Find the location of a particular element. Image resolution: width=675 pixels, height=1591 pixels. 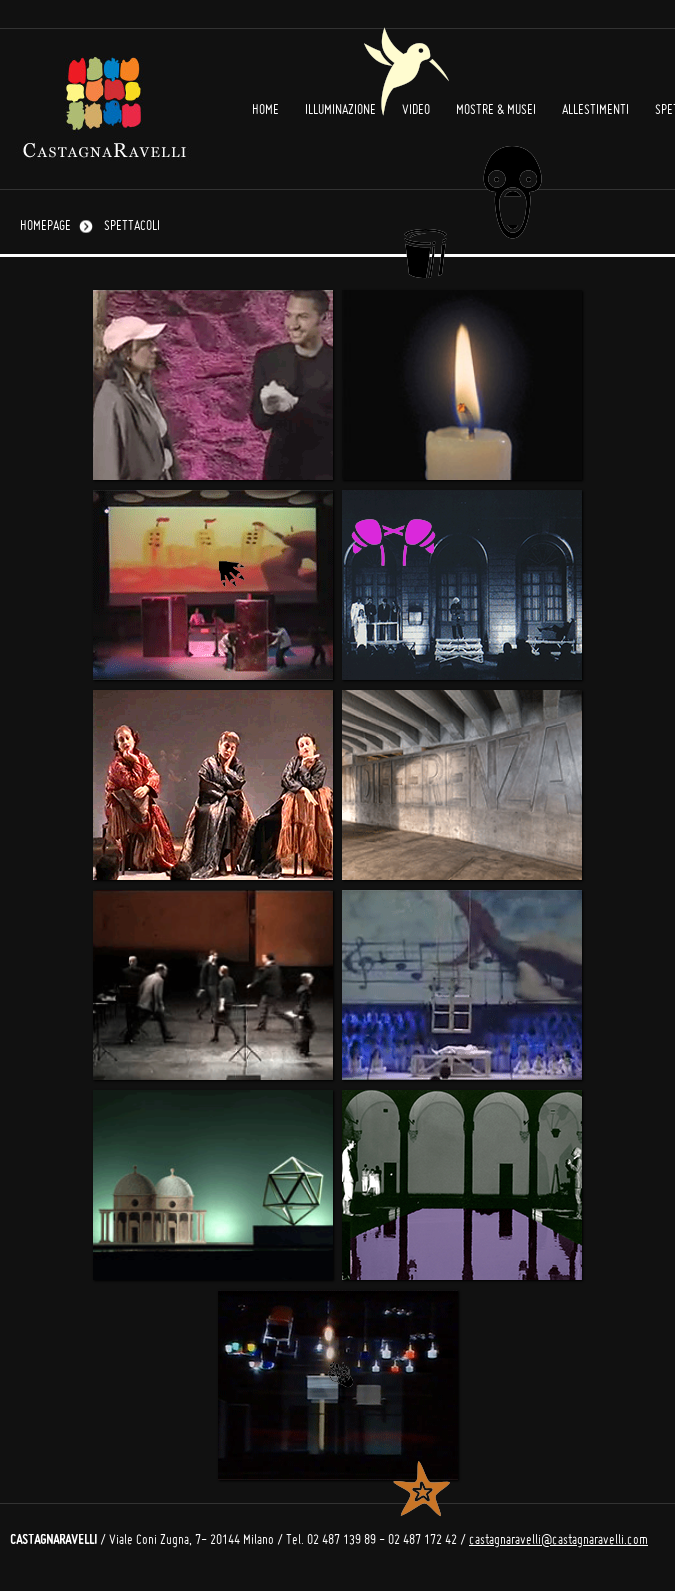

indicates a beach or ocean-themed game level is located at coordinates (421, 1488).